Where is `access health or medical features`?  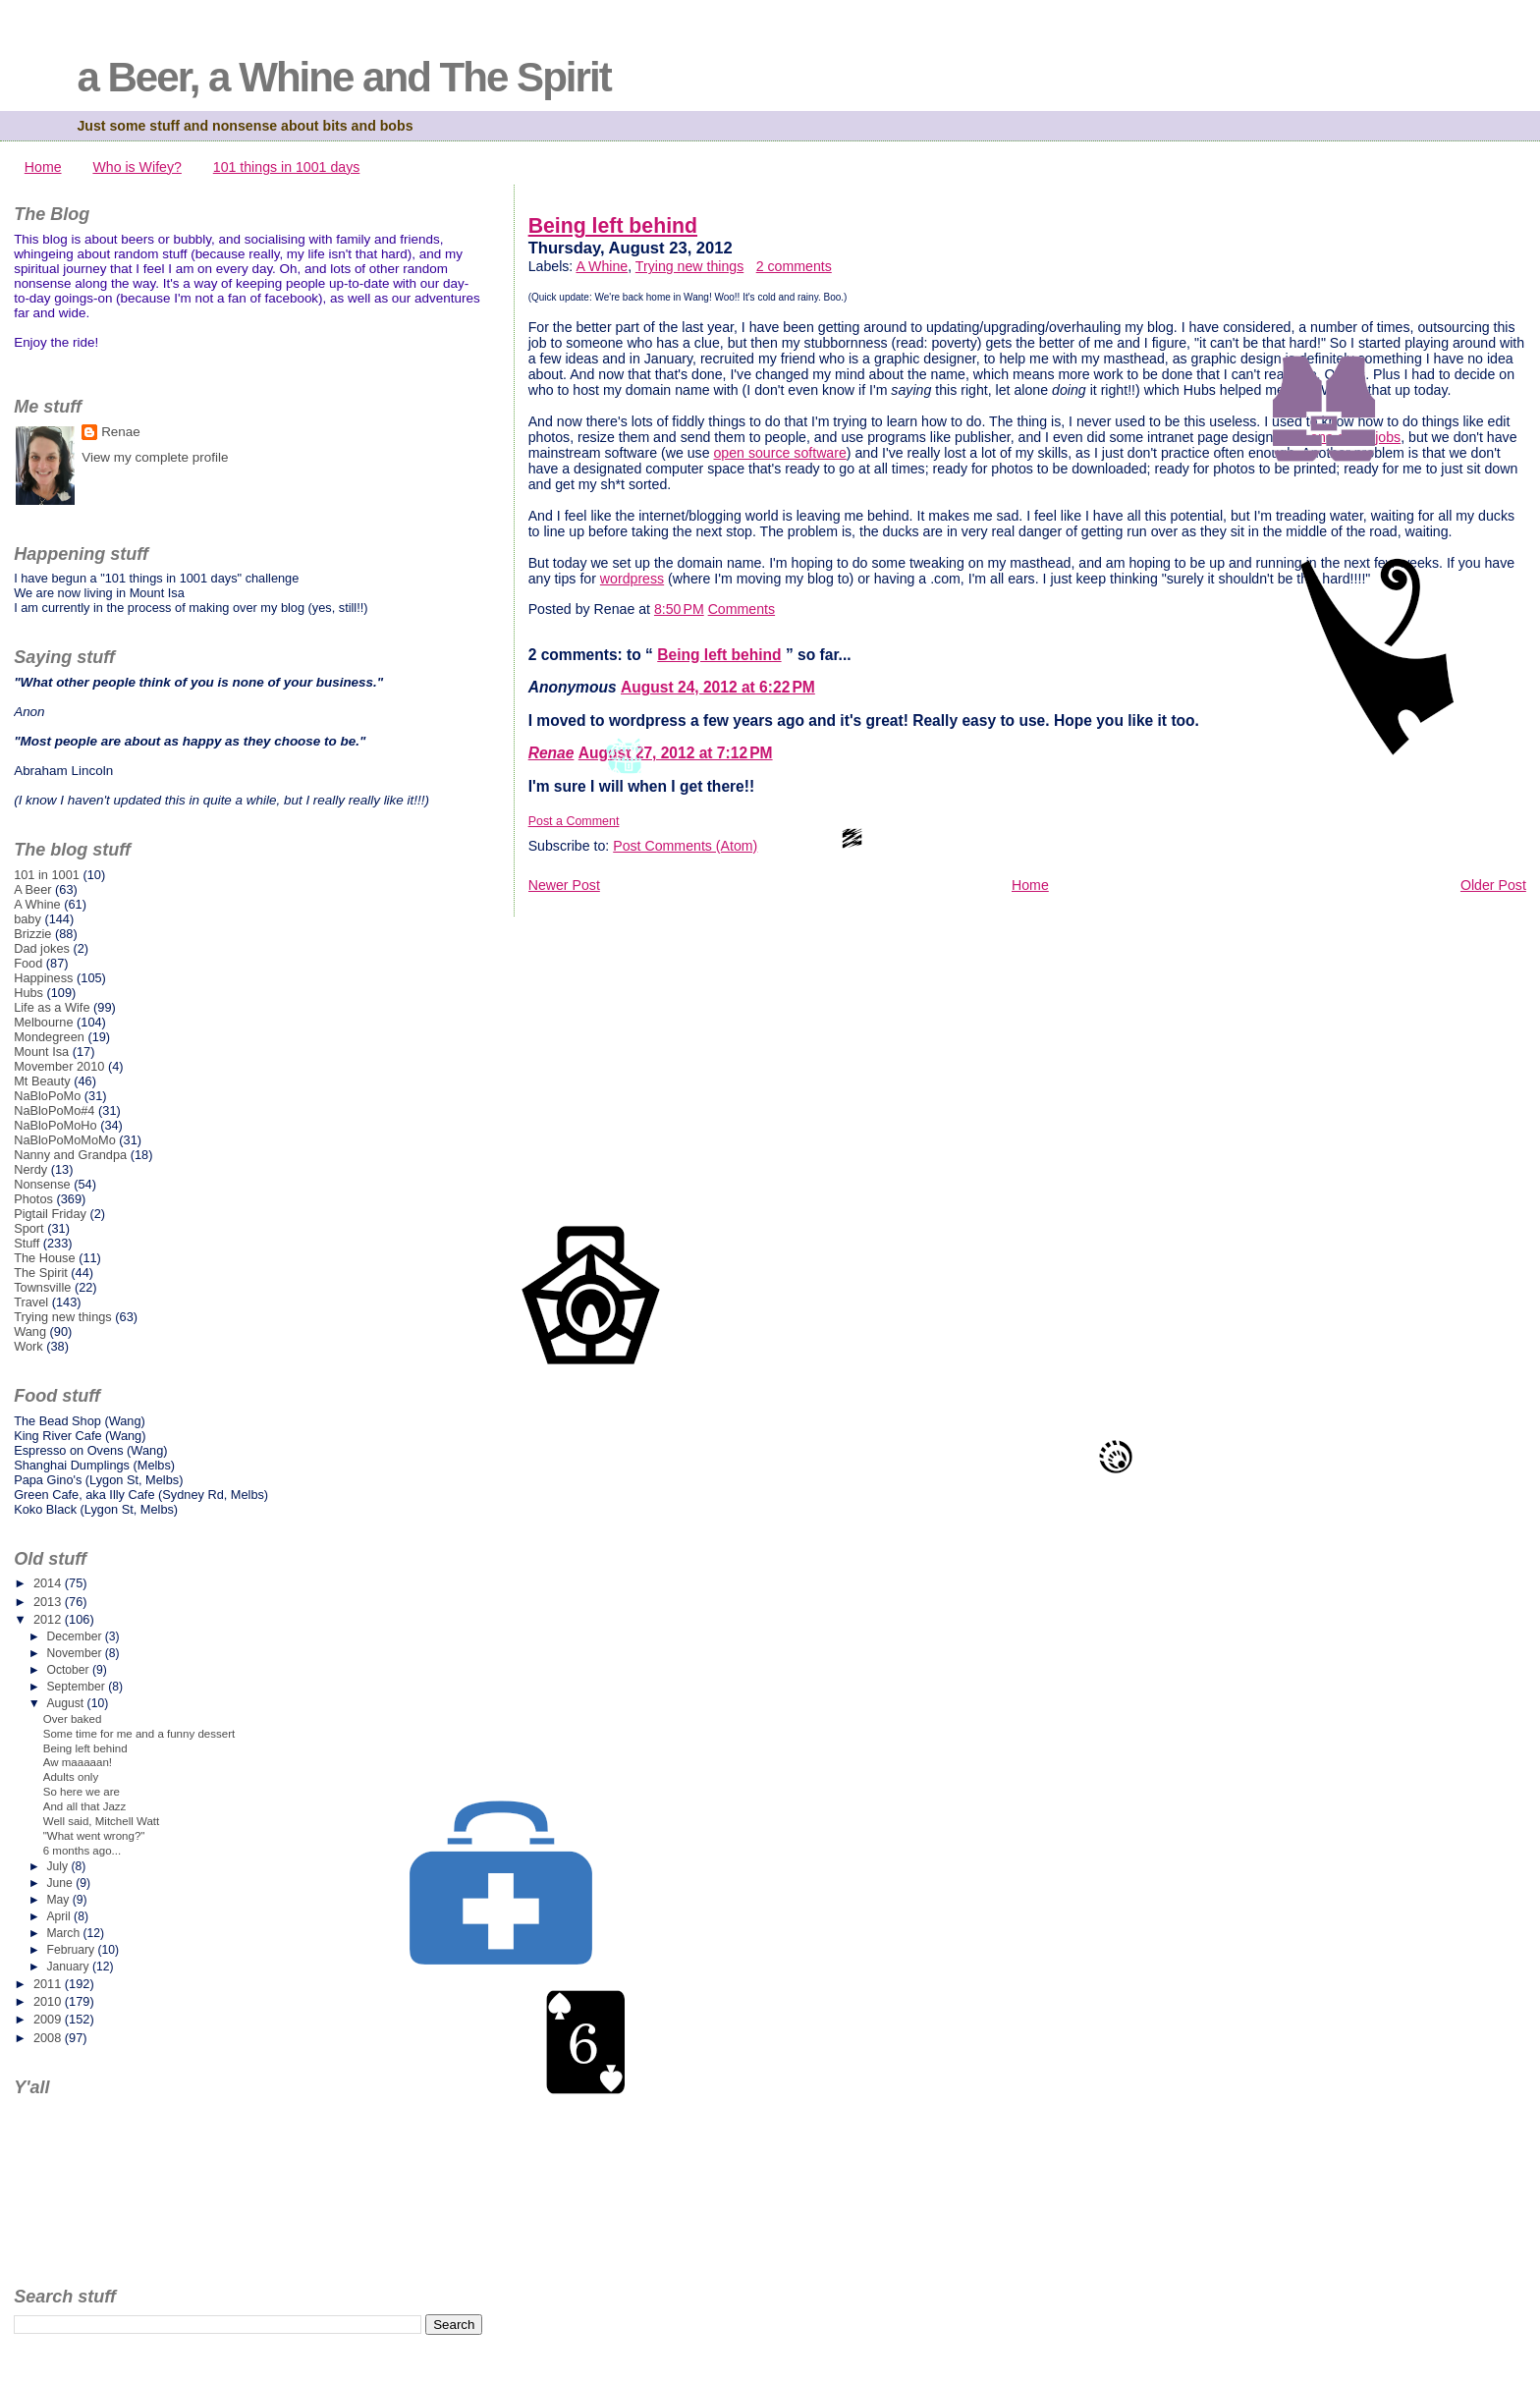 access health or medical features is located at coordinates (501, 1873).